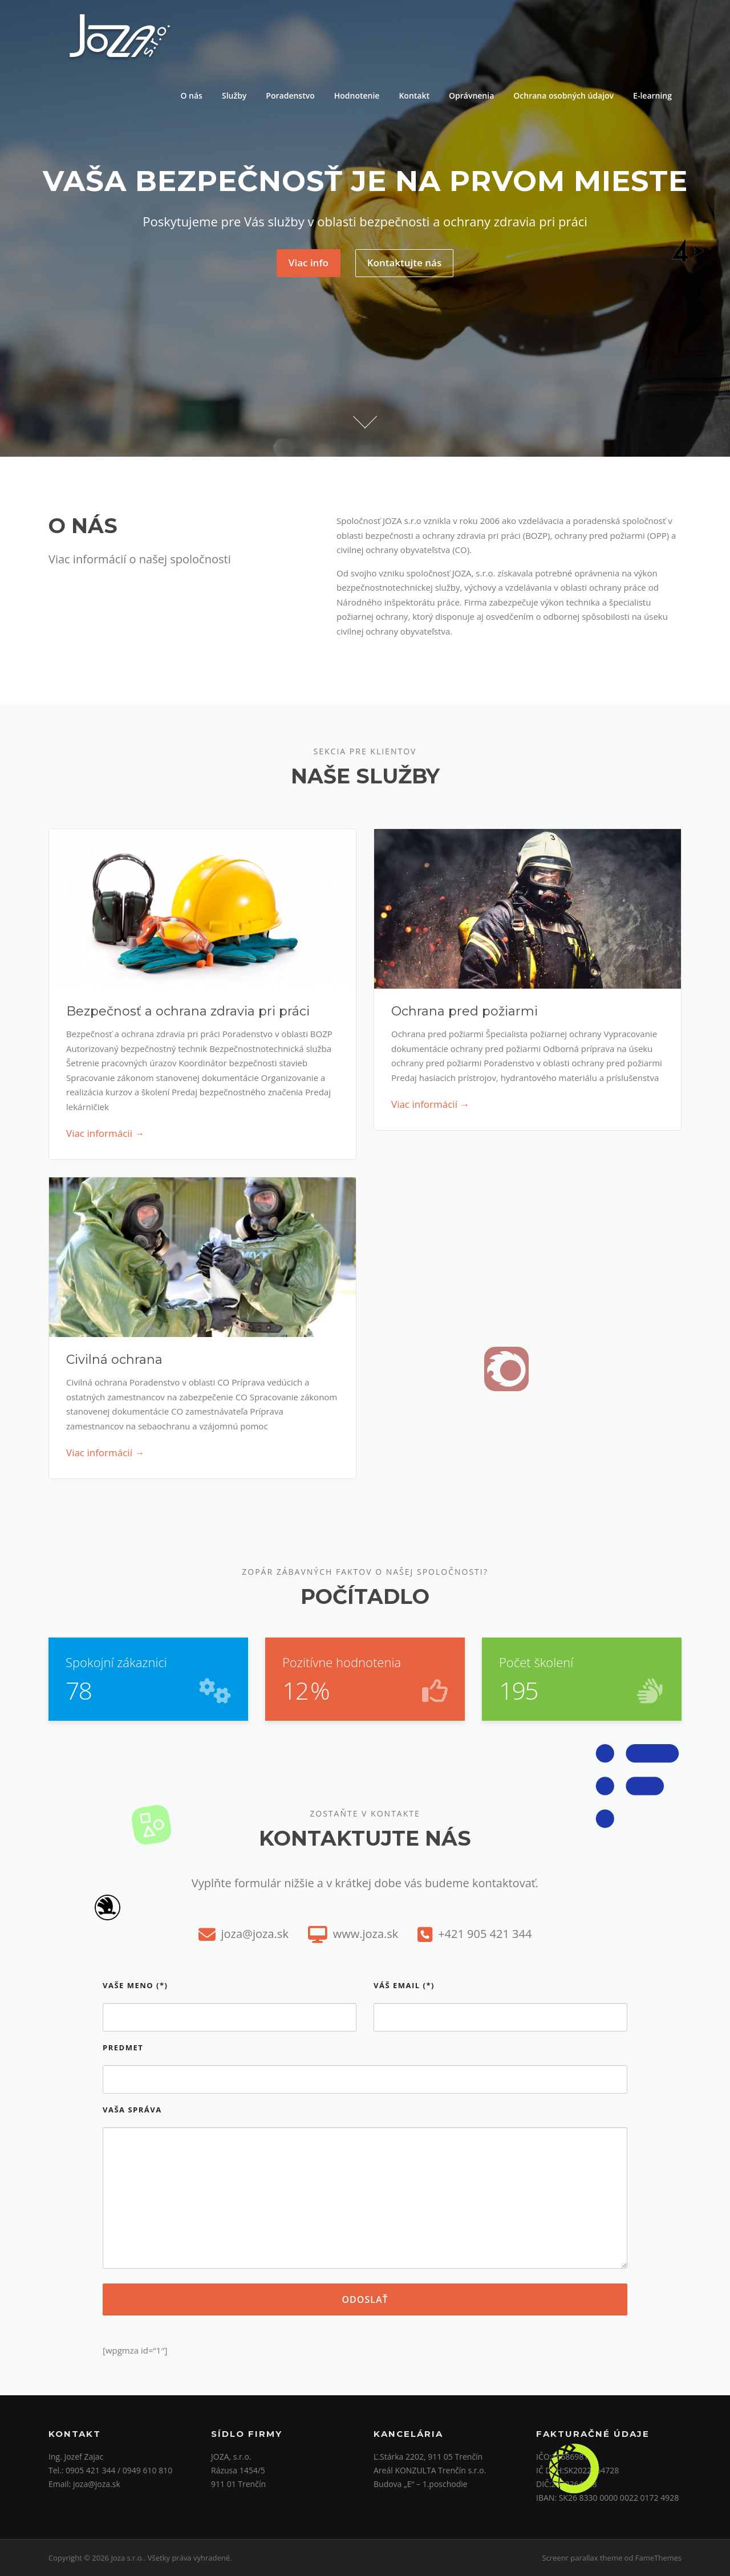 Image resolution: width=730 pixels, height=2576 pixels. What do you see at coordinates (151, 1825) in the screenshot?
I see `open apostrophe app` at bounding box center [151, 1825].